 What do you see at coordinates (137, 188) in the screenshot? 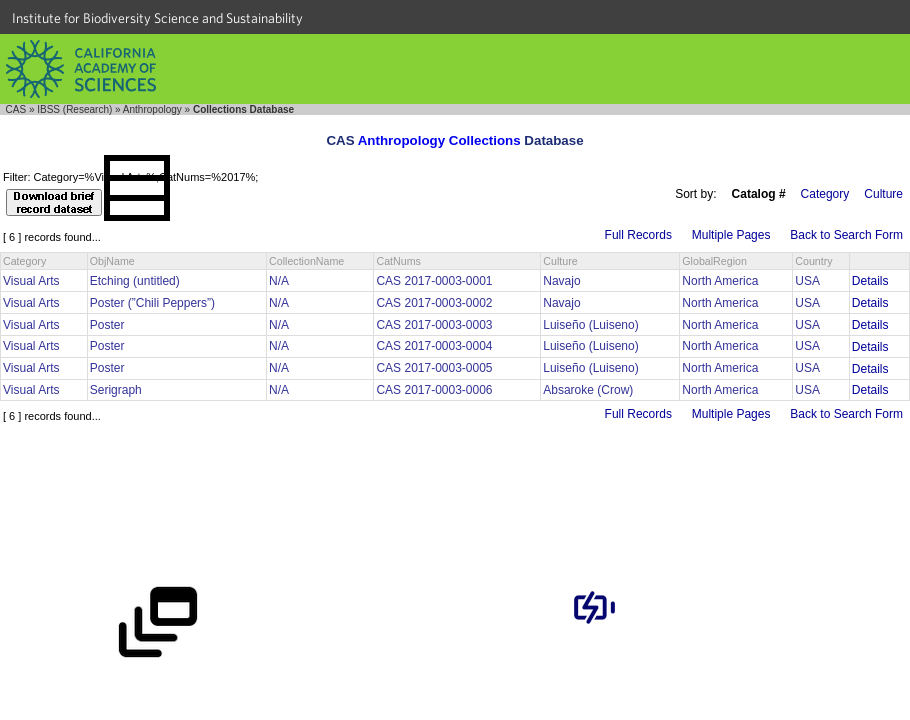
I see `view data in table row format` at bounding box center [137, 188].